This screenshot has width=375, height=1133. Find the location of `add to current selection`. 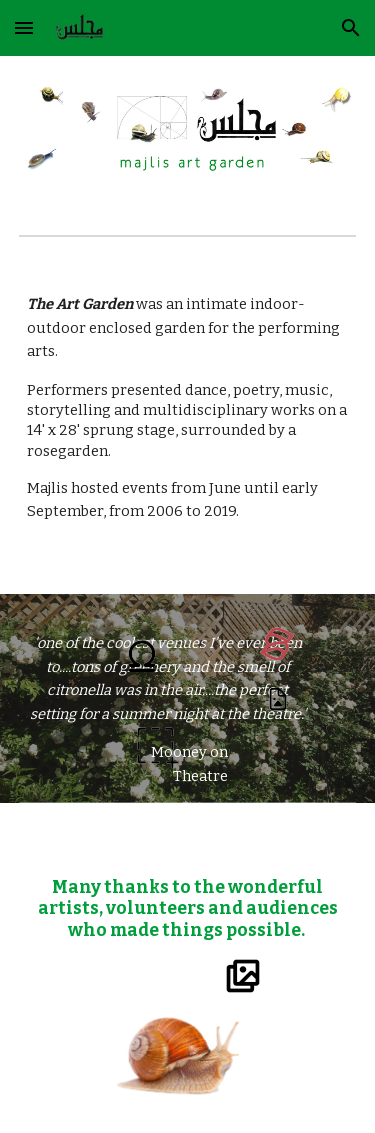

add to current selection is located at coordinates (155, 745).